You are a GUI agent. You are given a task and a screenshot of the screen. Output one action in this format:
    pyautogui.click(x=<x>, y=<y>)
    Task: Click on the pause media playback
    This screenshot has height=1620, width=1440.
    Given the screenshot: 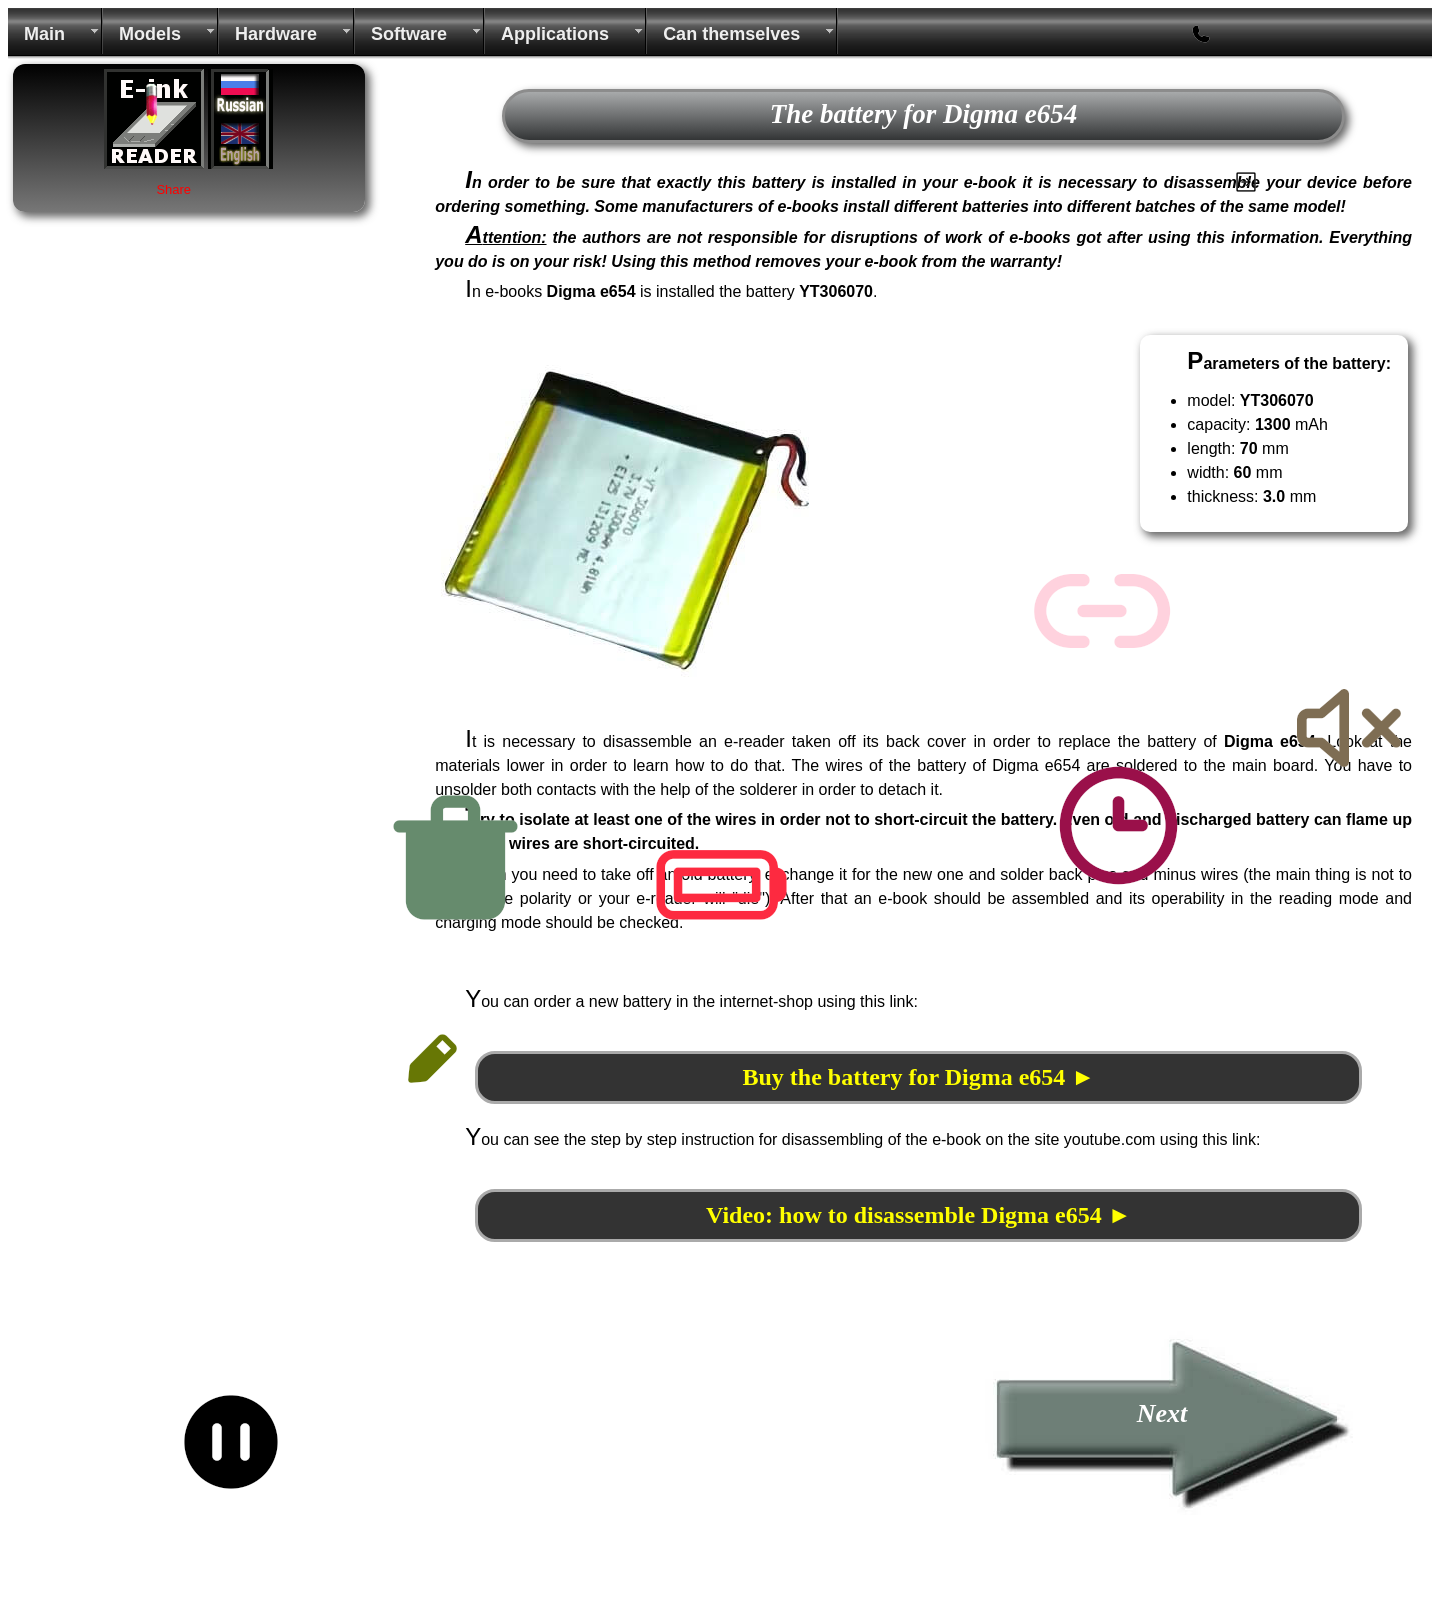 What is the action you would take?
    pyautogui.click(x=231, y=1442)
    